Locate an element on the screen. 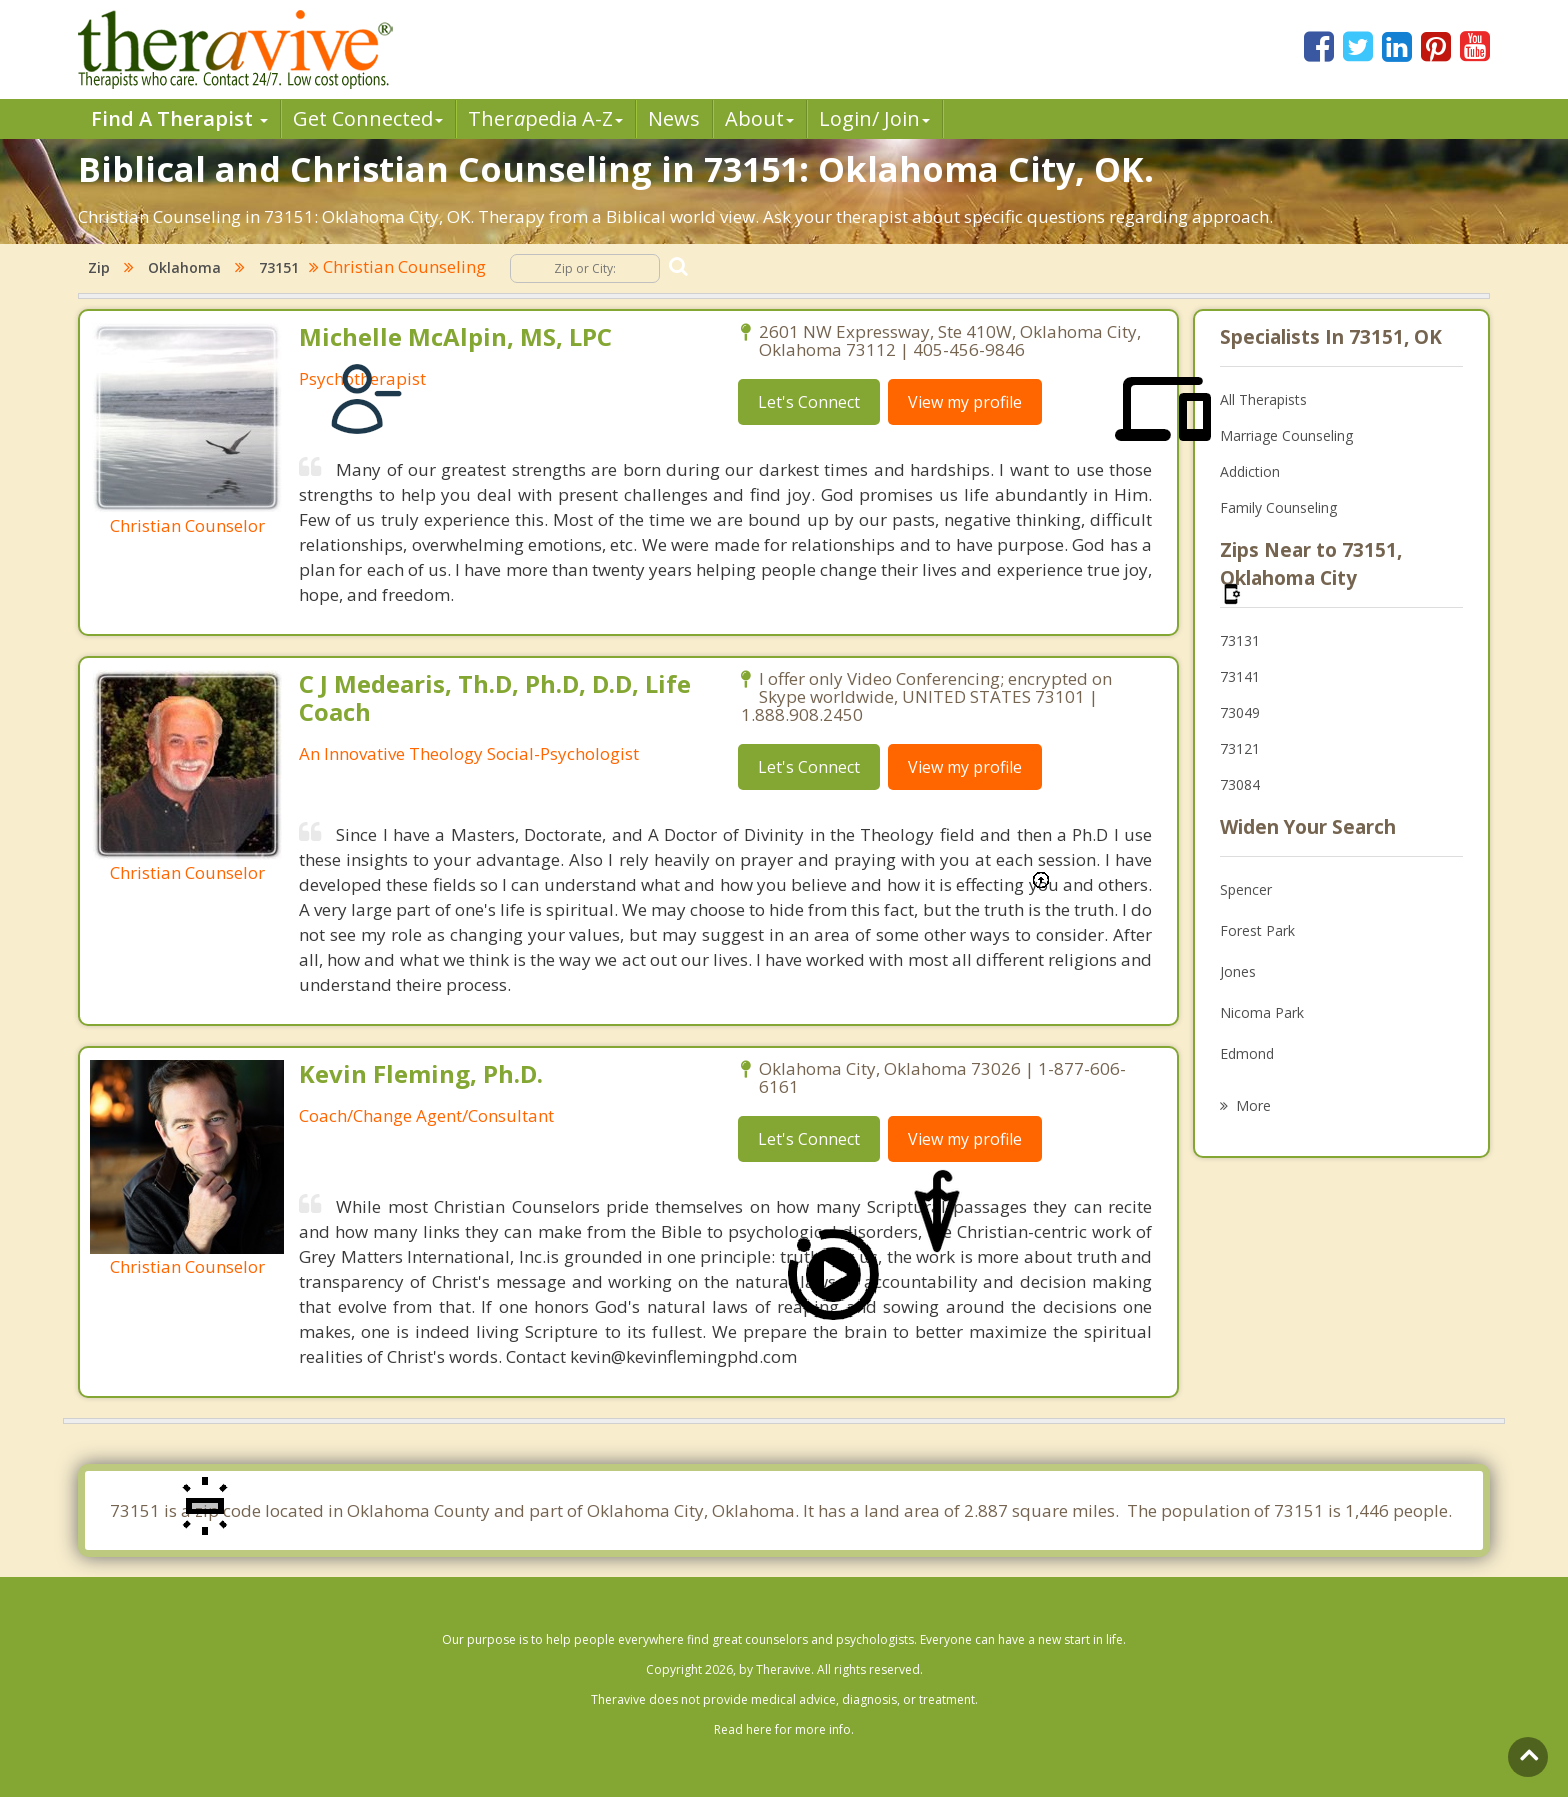 This screenshot has height=1797, width=1568. indicates rainy weather conditions is located at coordinates (937, 1213).